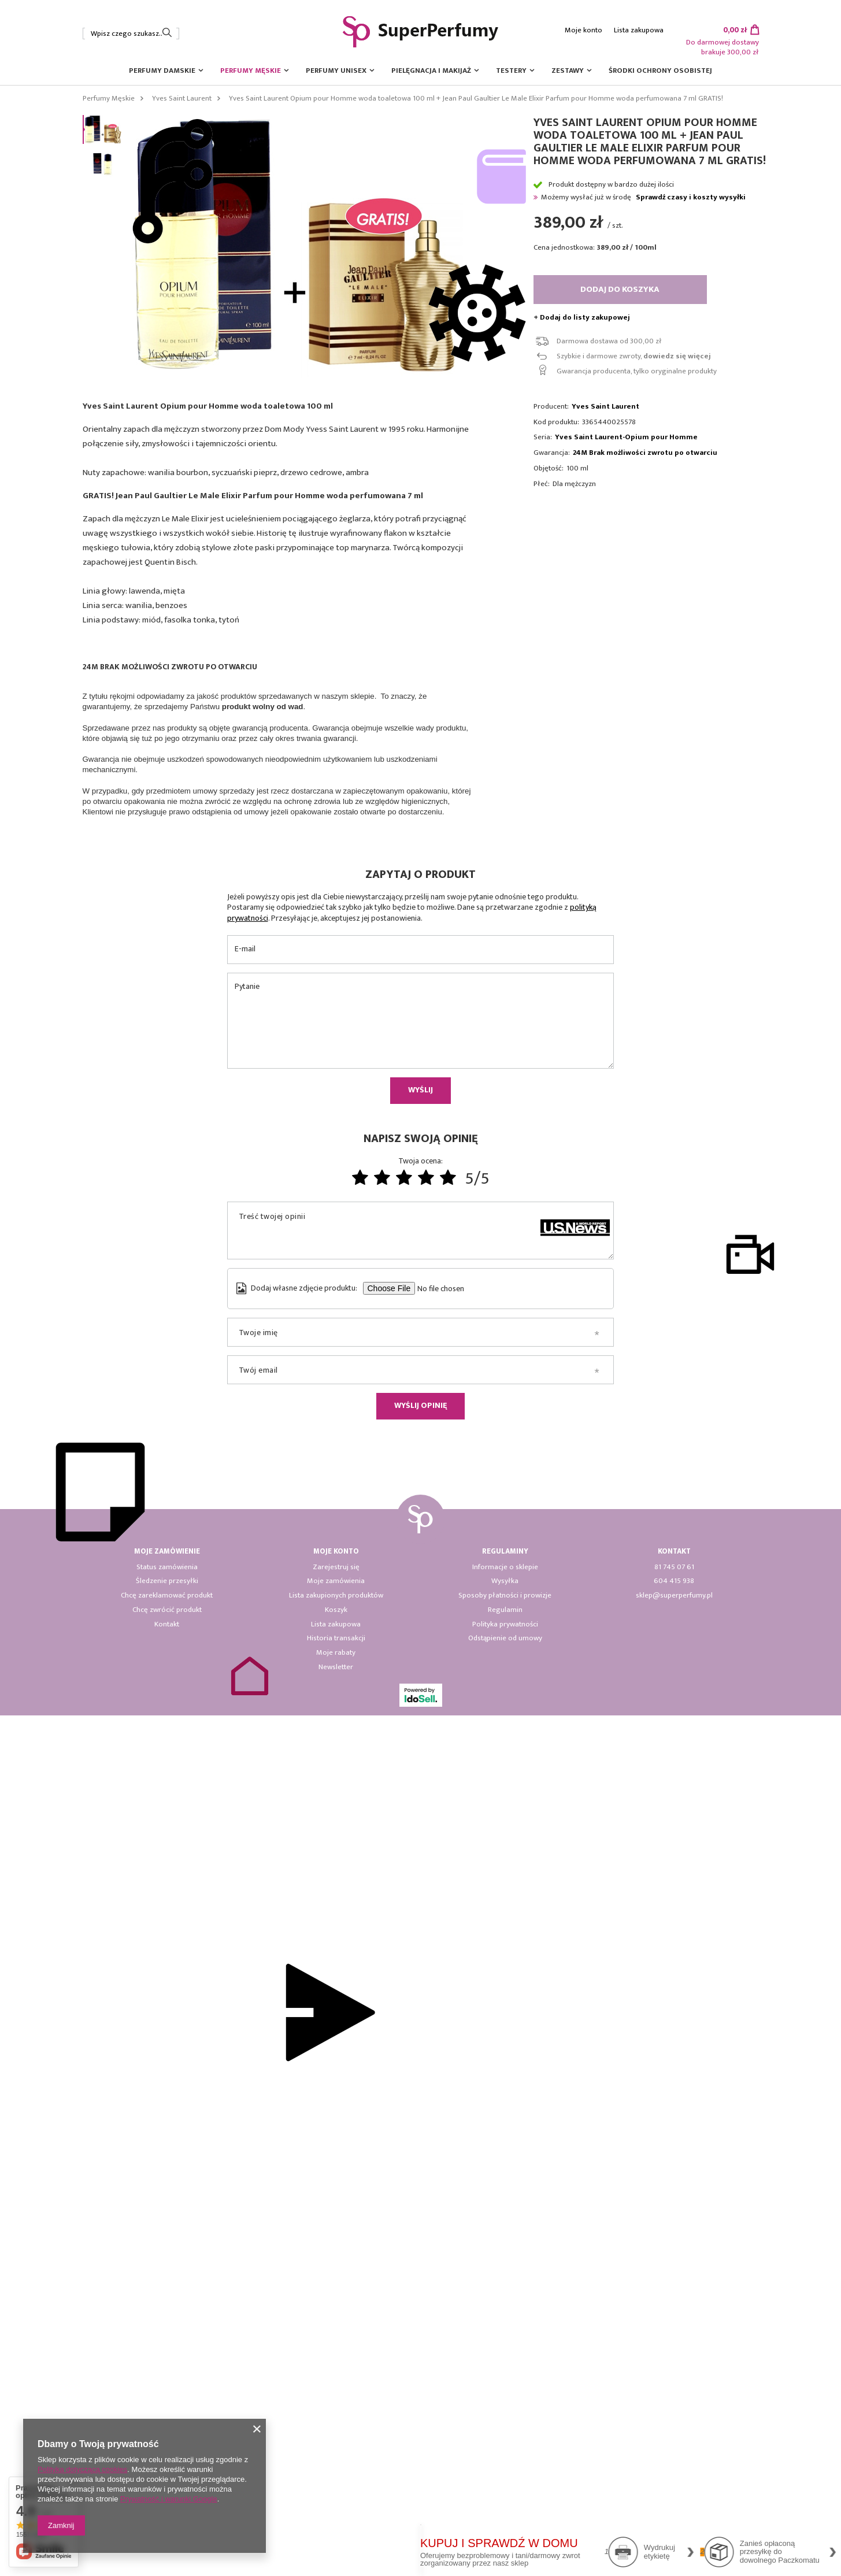  I want to click on send a message or submit content, so click(327, 2012).